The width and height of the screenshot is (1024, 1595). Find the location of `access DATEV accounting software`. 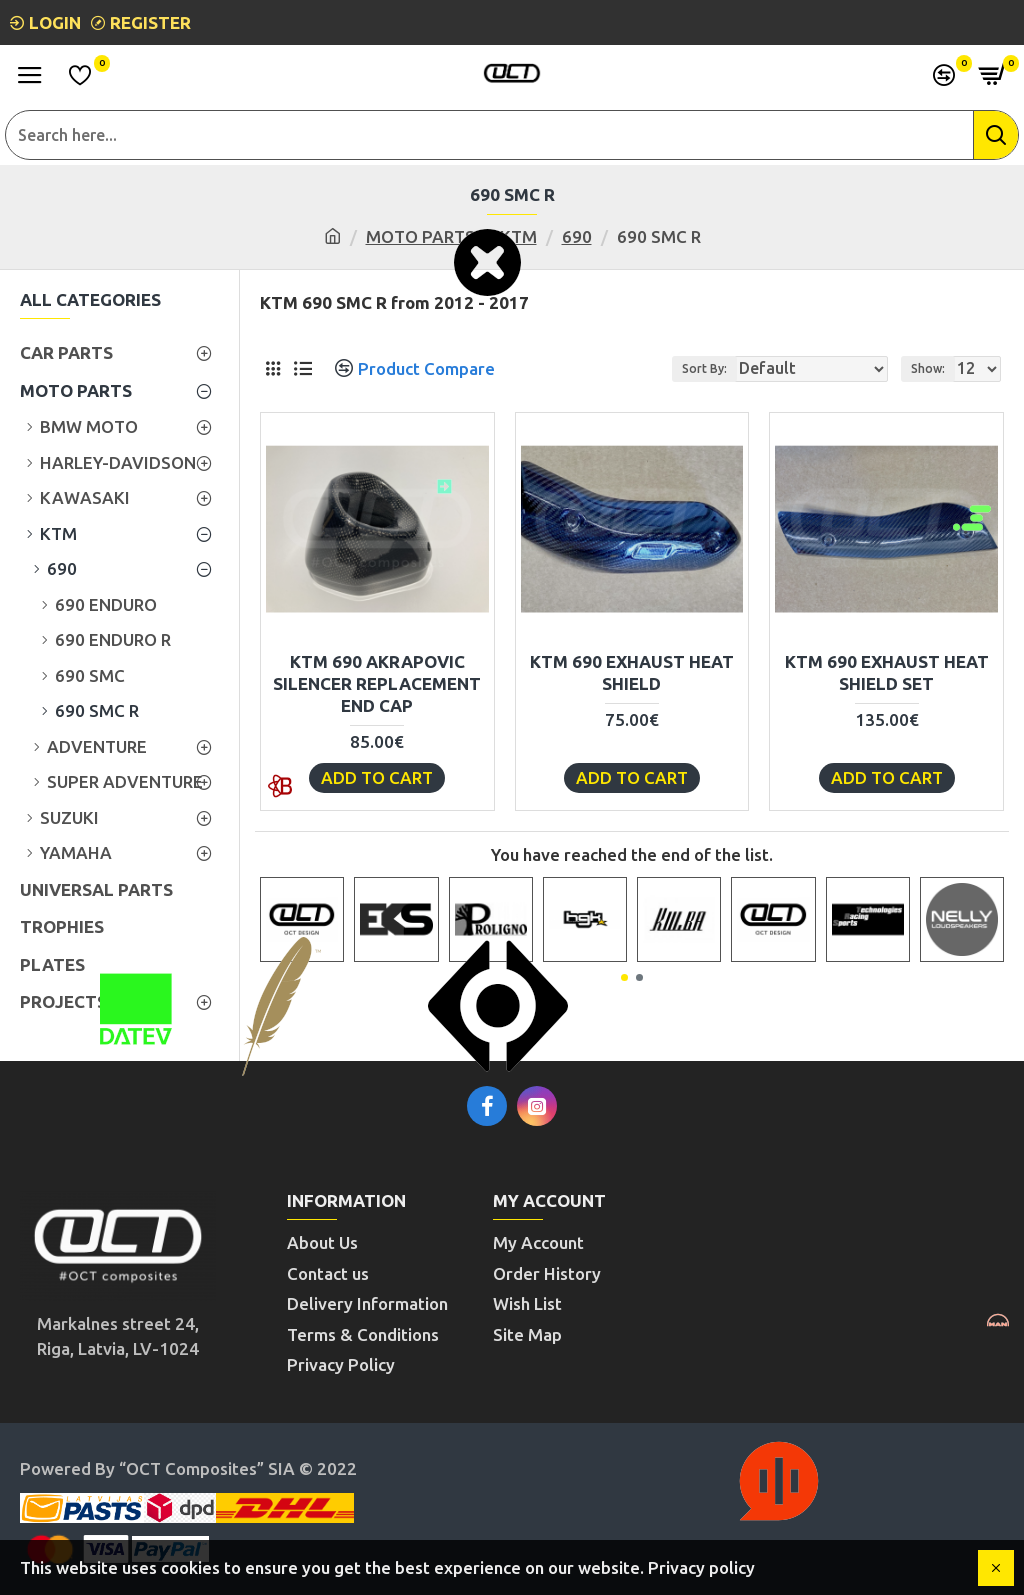

access DATEV accounting software is located at coordinates (136, 1009).